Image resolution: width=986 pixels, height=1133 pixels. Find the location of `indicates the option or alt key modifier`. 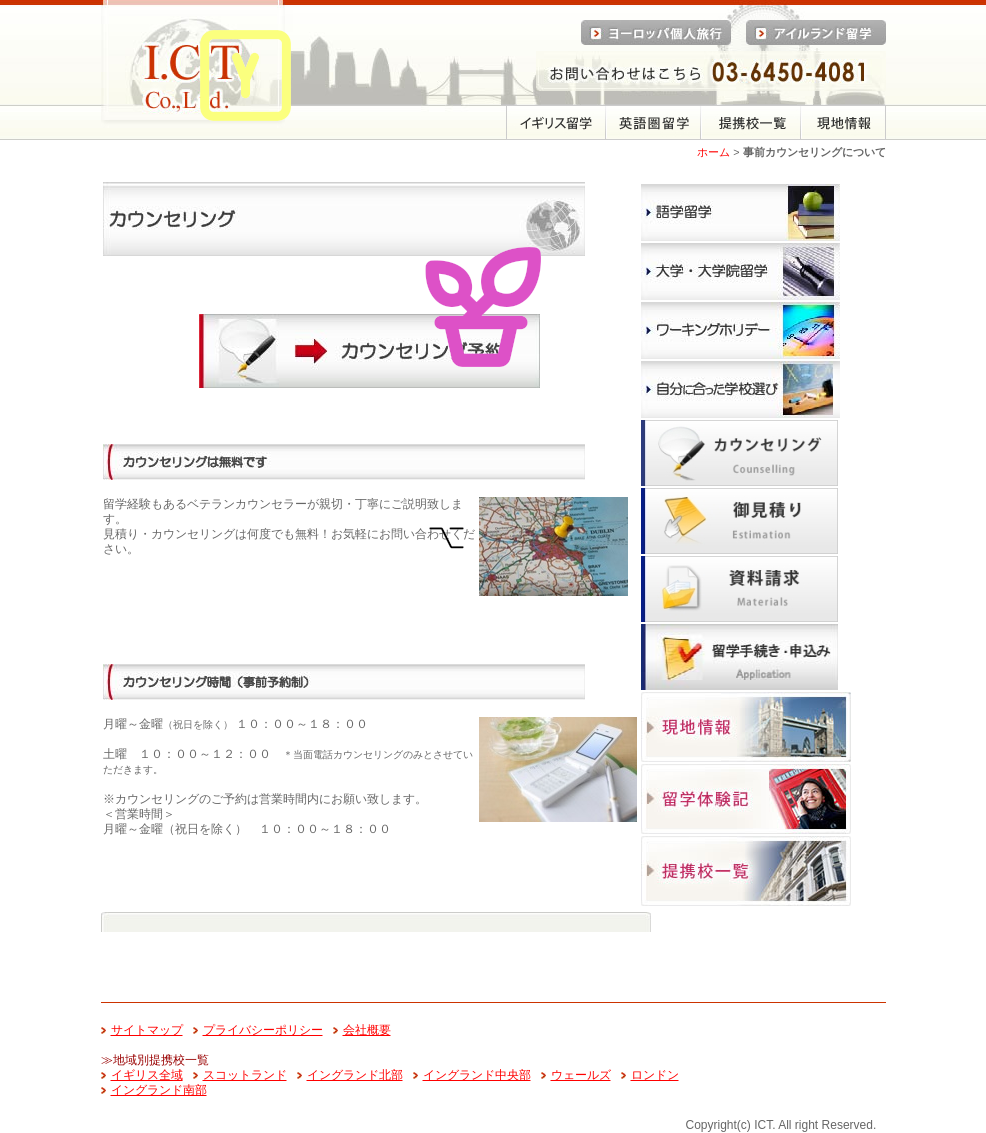

indicates the option or alt key modifier is located at coordinates (446, 536).